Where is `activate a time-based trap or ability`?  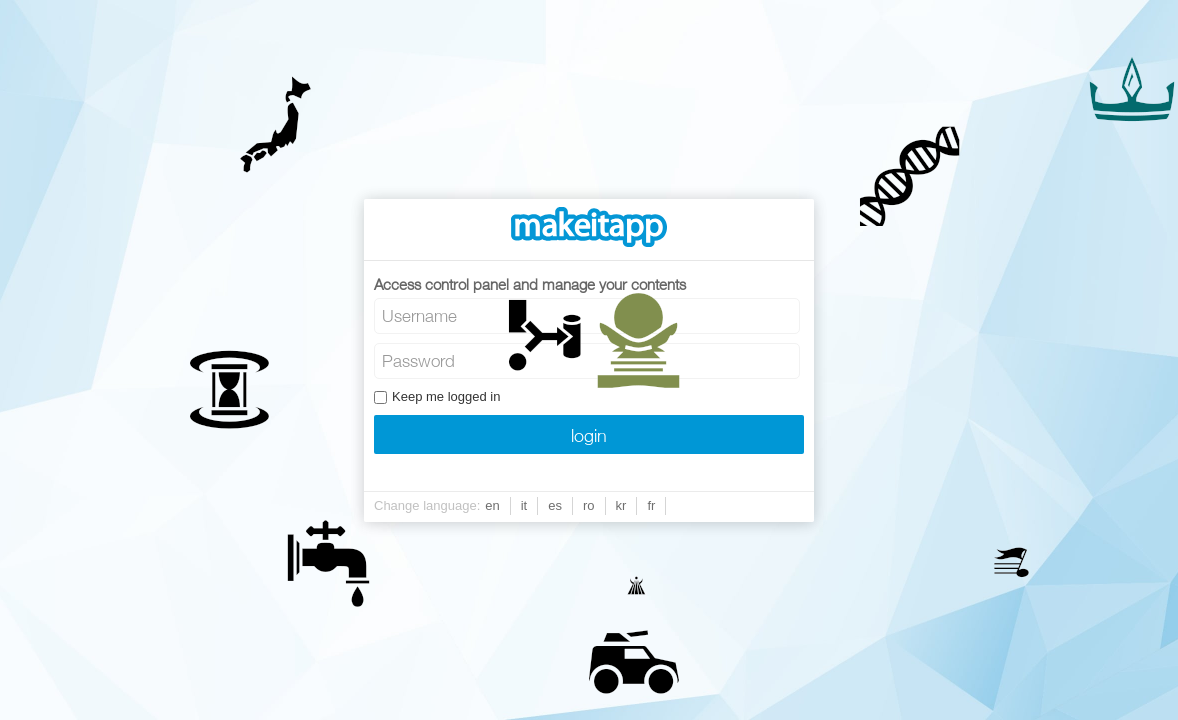 activate a time-based trap or ability is located at coordinates (229, 389).